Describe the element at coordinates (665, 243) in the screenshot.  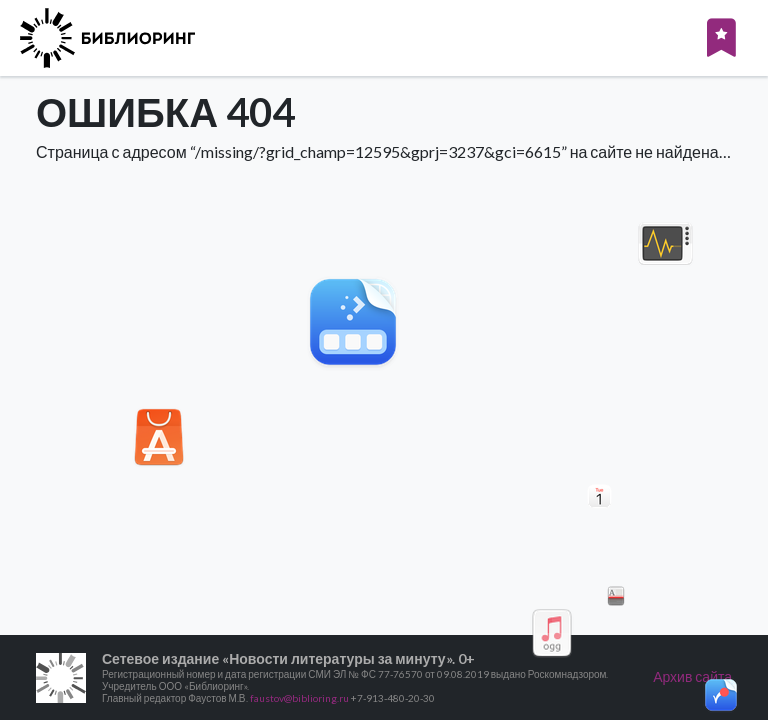
I see `open system monitor to view CPU, memory, and process activity` at that location.